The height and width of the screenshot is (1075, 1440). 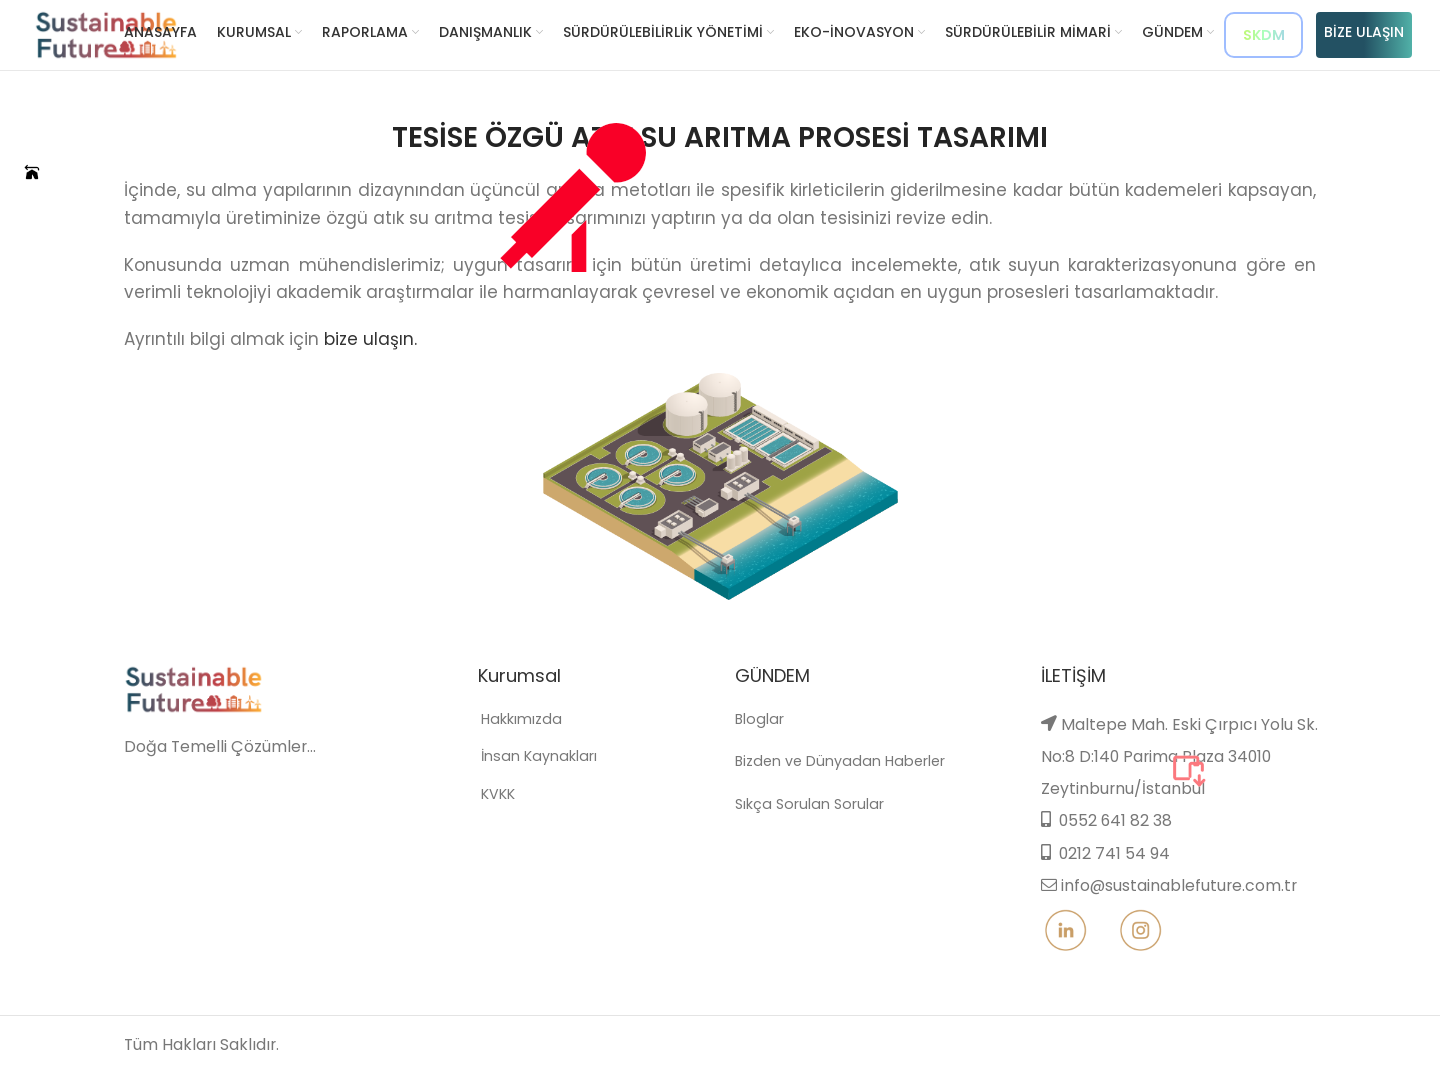 I want to click on return to campsite or base location, so click(x=32, y=172).